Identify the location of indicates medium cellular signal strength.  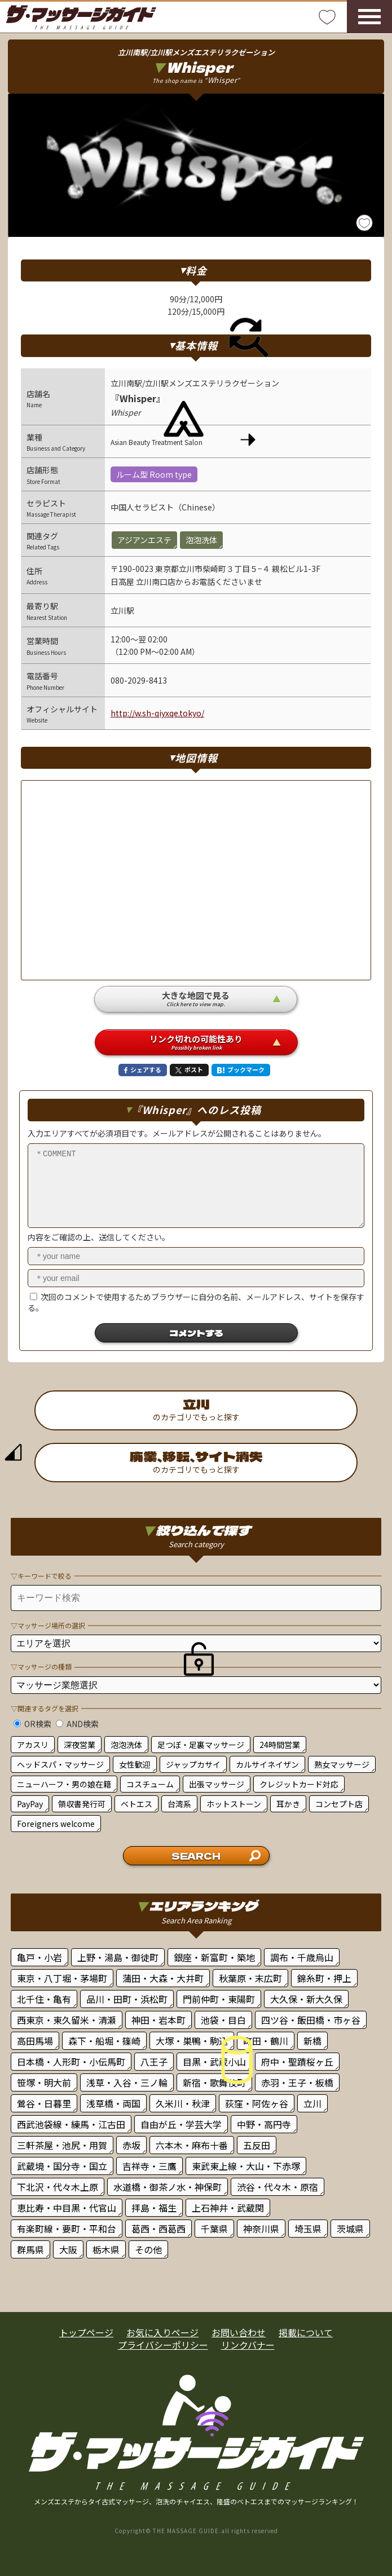
(15, 1453).